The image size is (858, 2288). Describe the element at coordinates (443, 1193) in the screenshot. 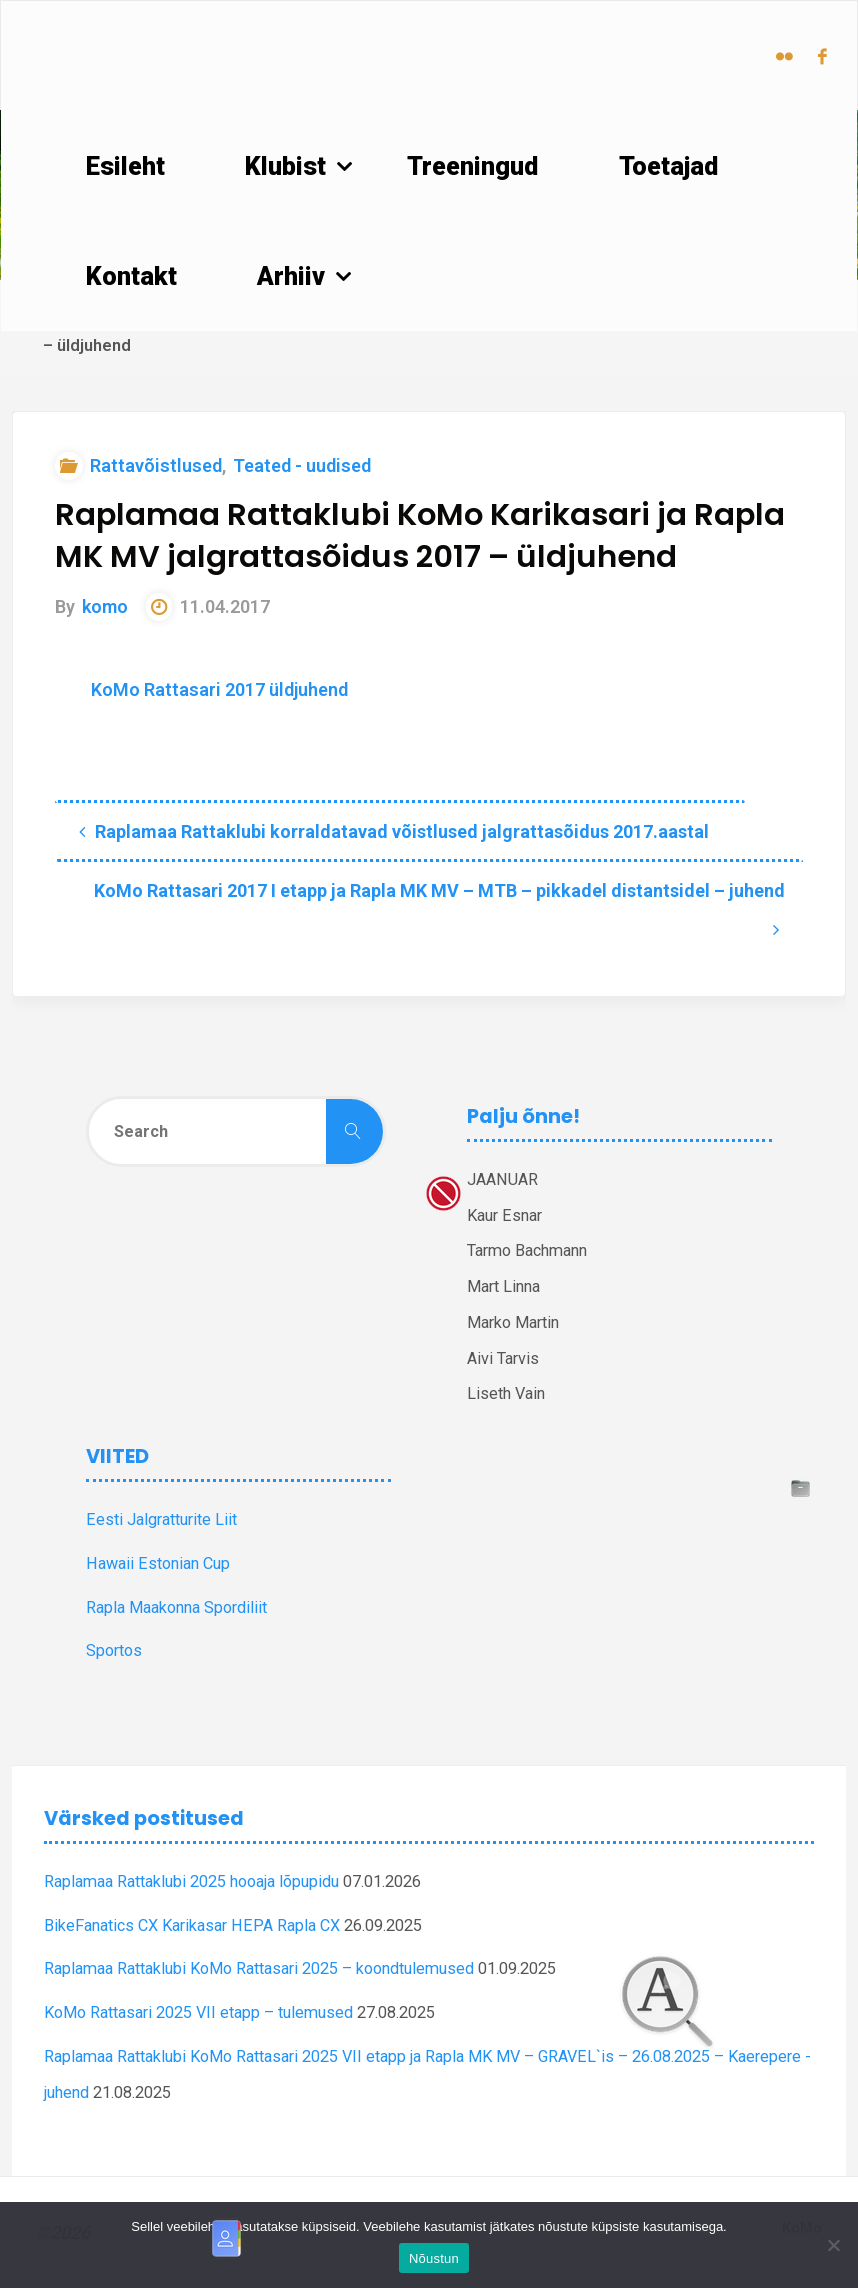

I see `clear or delete text from an input field` at that location.